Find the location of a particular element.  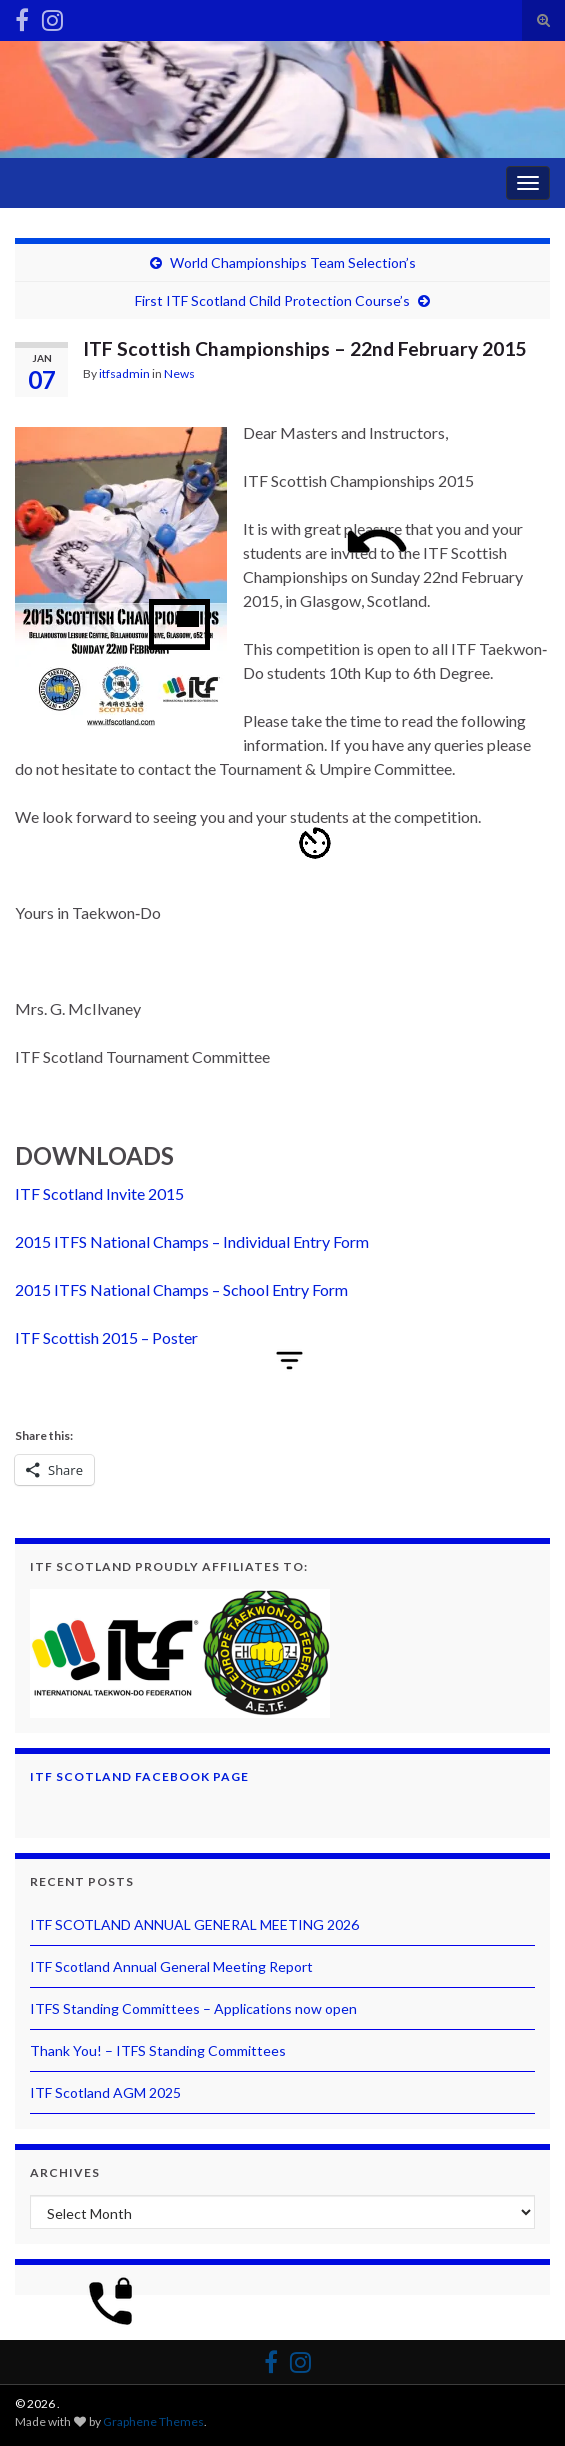

filter or sort list items is located at coordinates (289, 1360).